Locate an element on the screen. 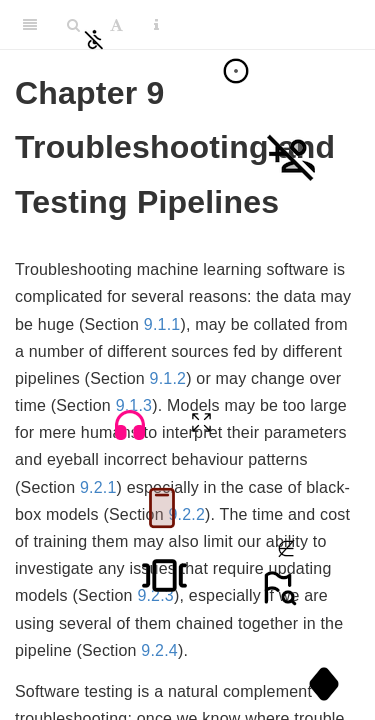 The image size is (375, 720). indicates item is not part of a set or group is located at coordinates (286, 548).